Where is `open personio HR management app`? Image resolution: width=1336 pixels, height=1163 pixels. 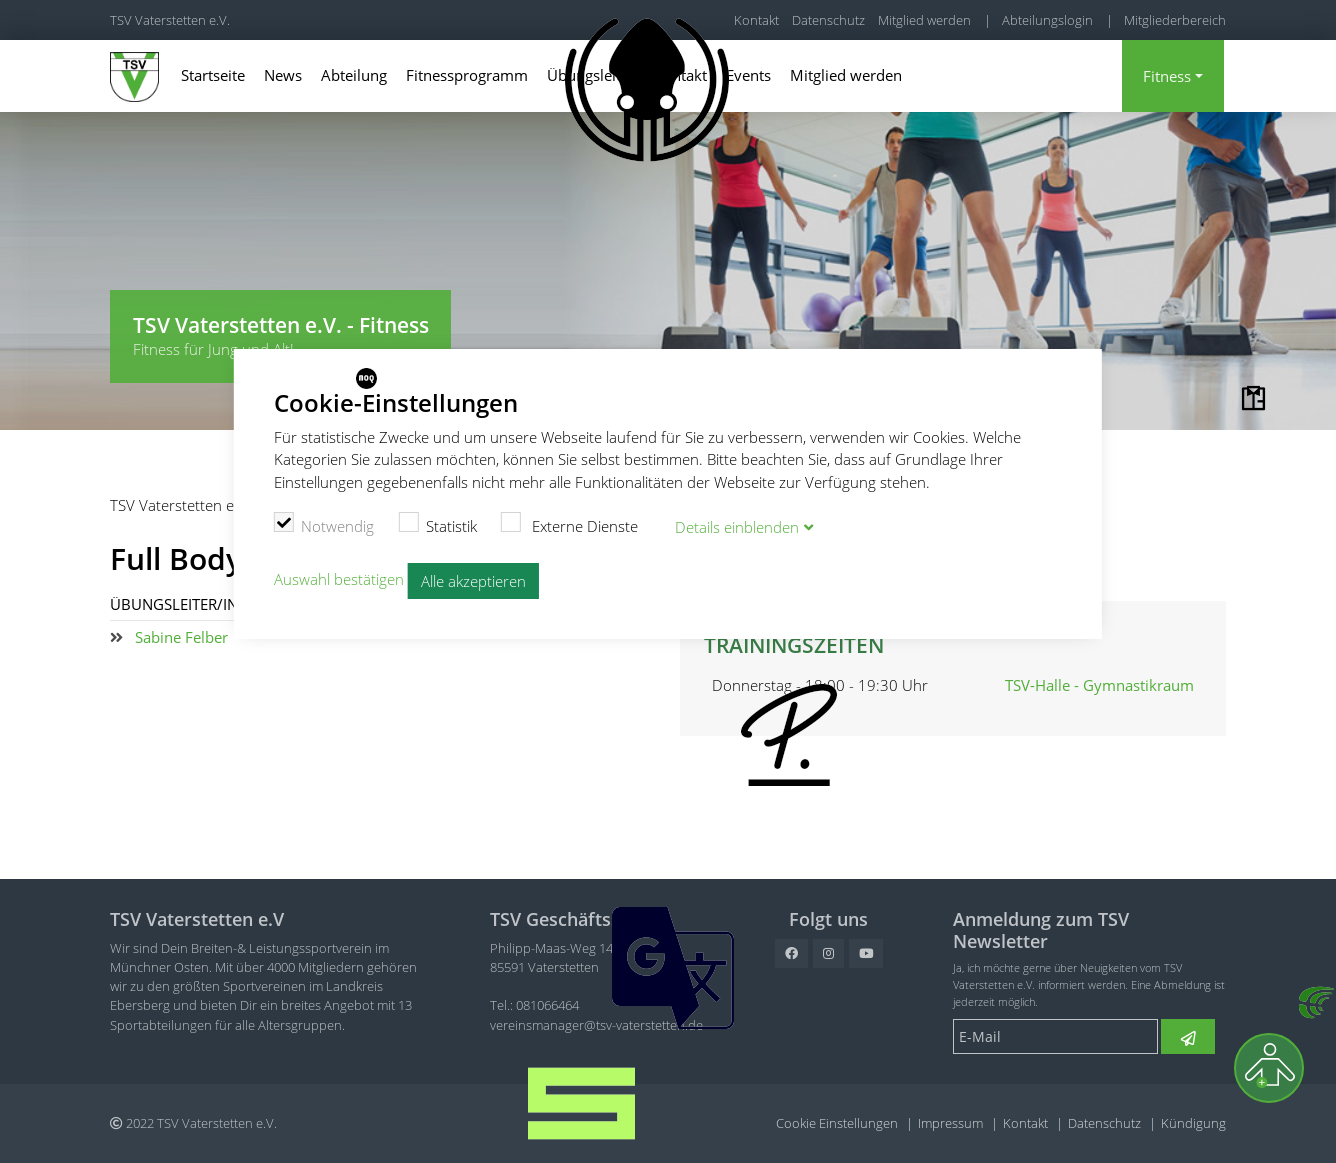
open personio HR management app is located at coordinates (789, 735).